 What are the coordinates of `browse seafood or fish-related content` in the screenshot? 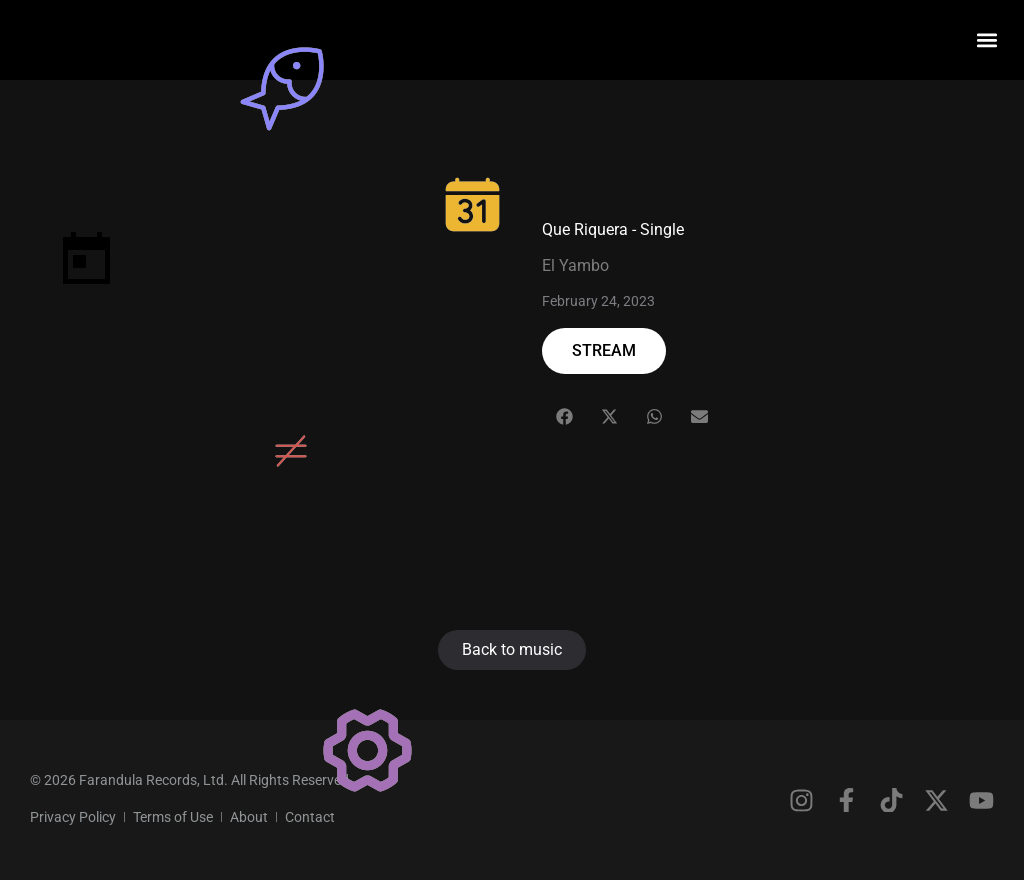 It's located at (286, 84).